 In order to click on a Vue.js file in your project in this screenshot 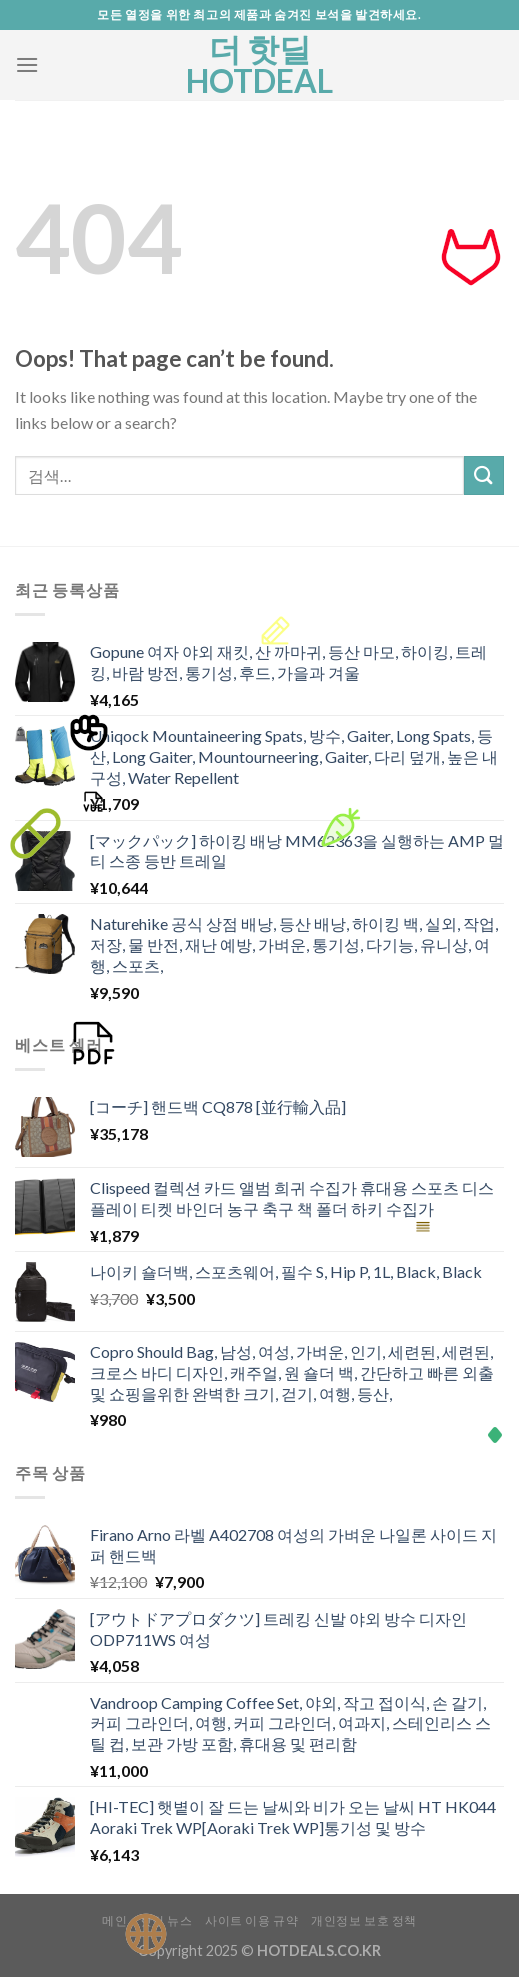, I will do `click(93, 802)`.